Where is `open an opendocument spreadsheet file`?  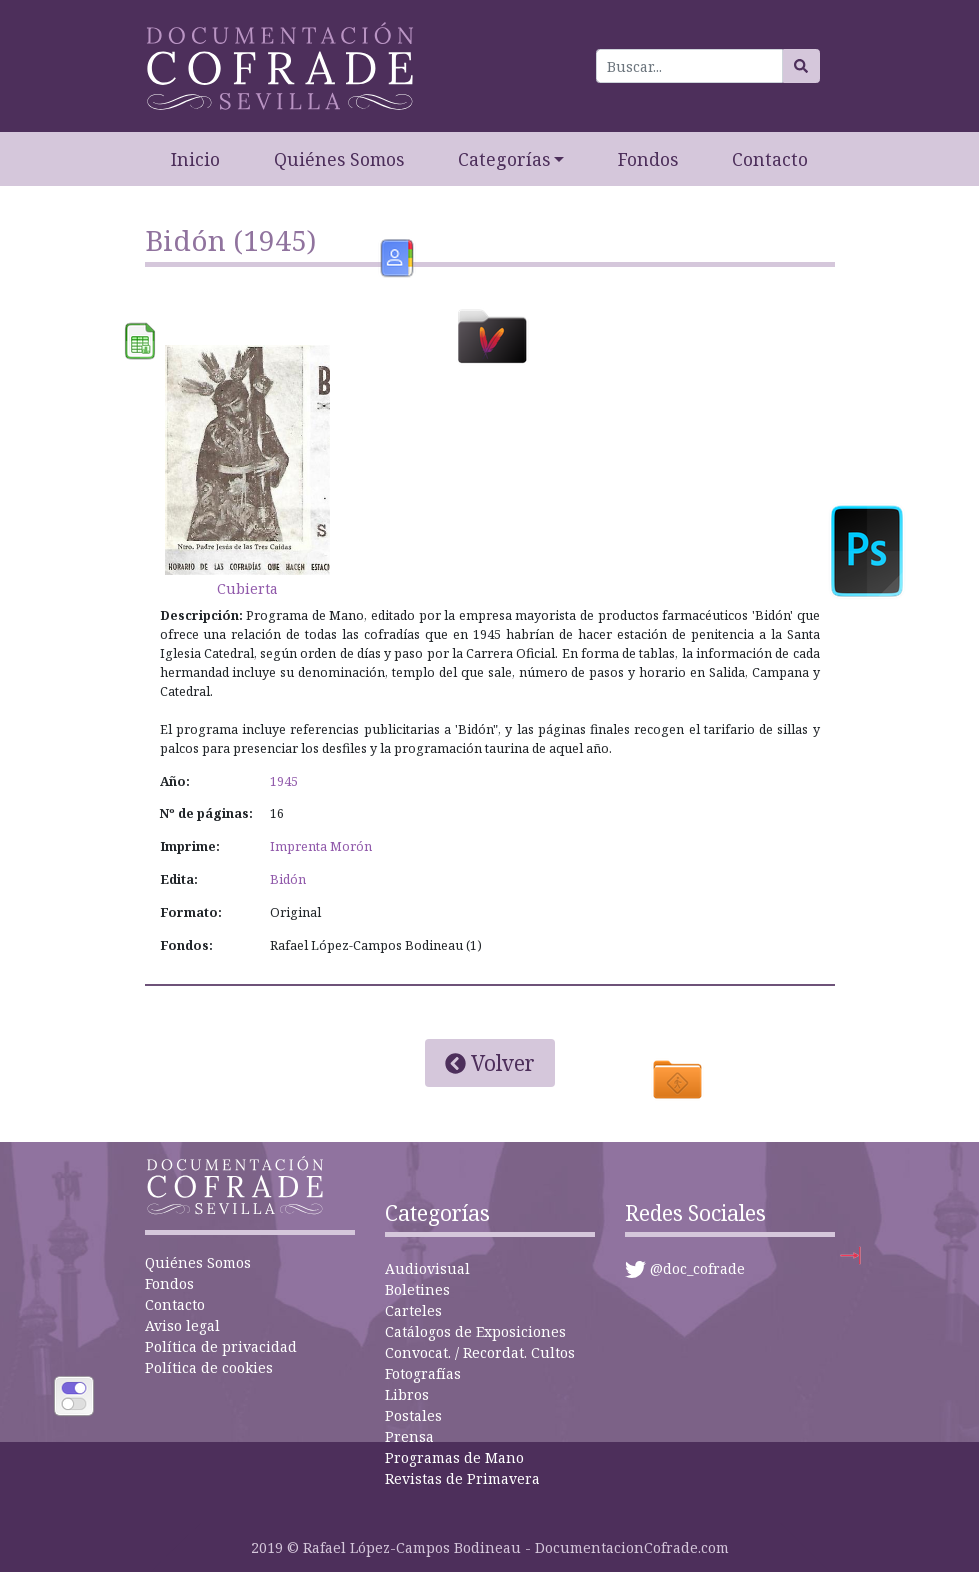 open an opendocument spreadsheet file is located at coordinates (140, 341).